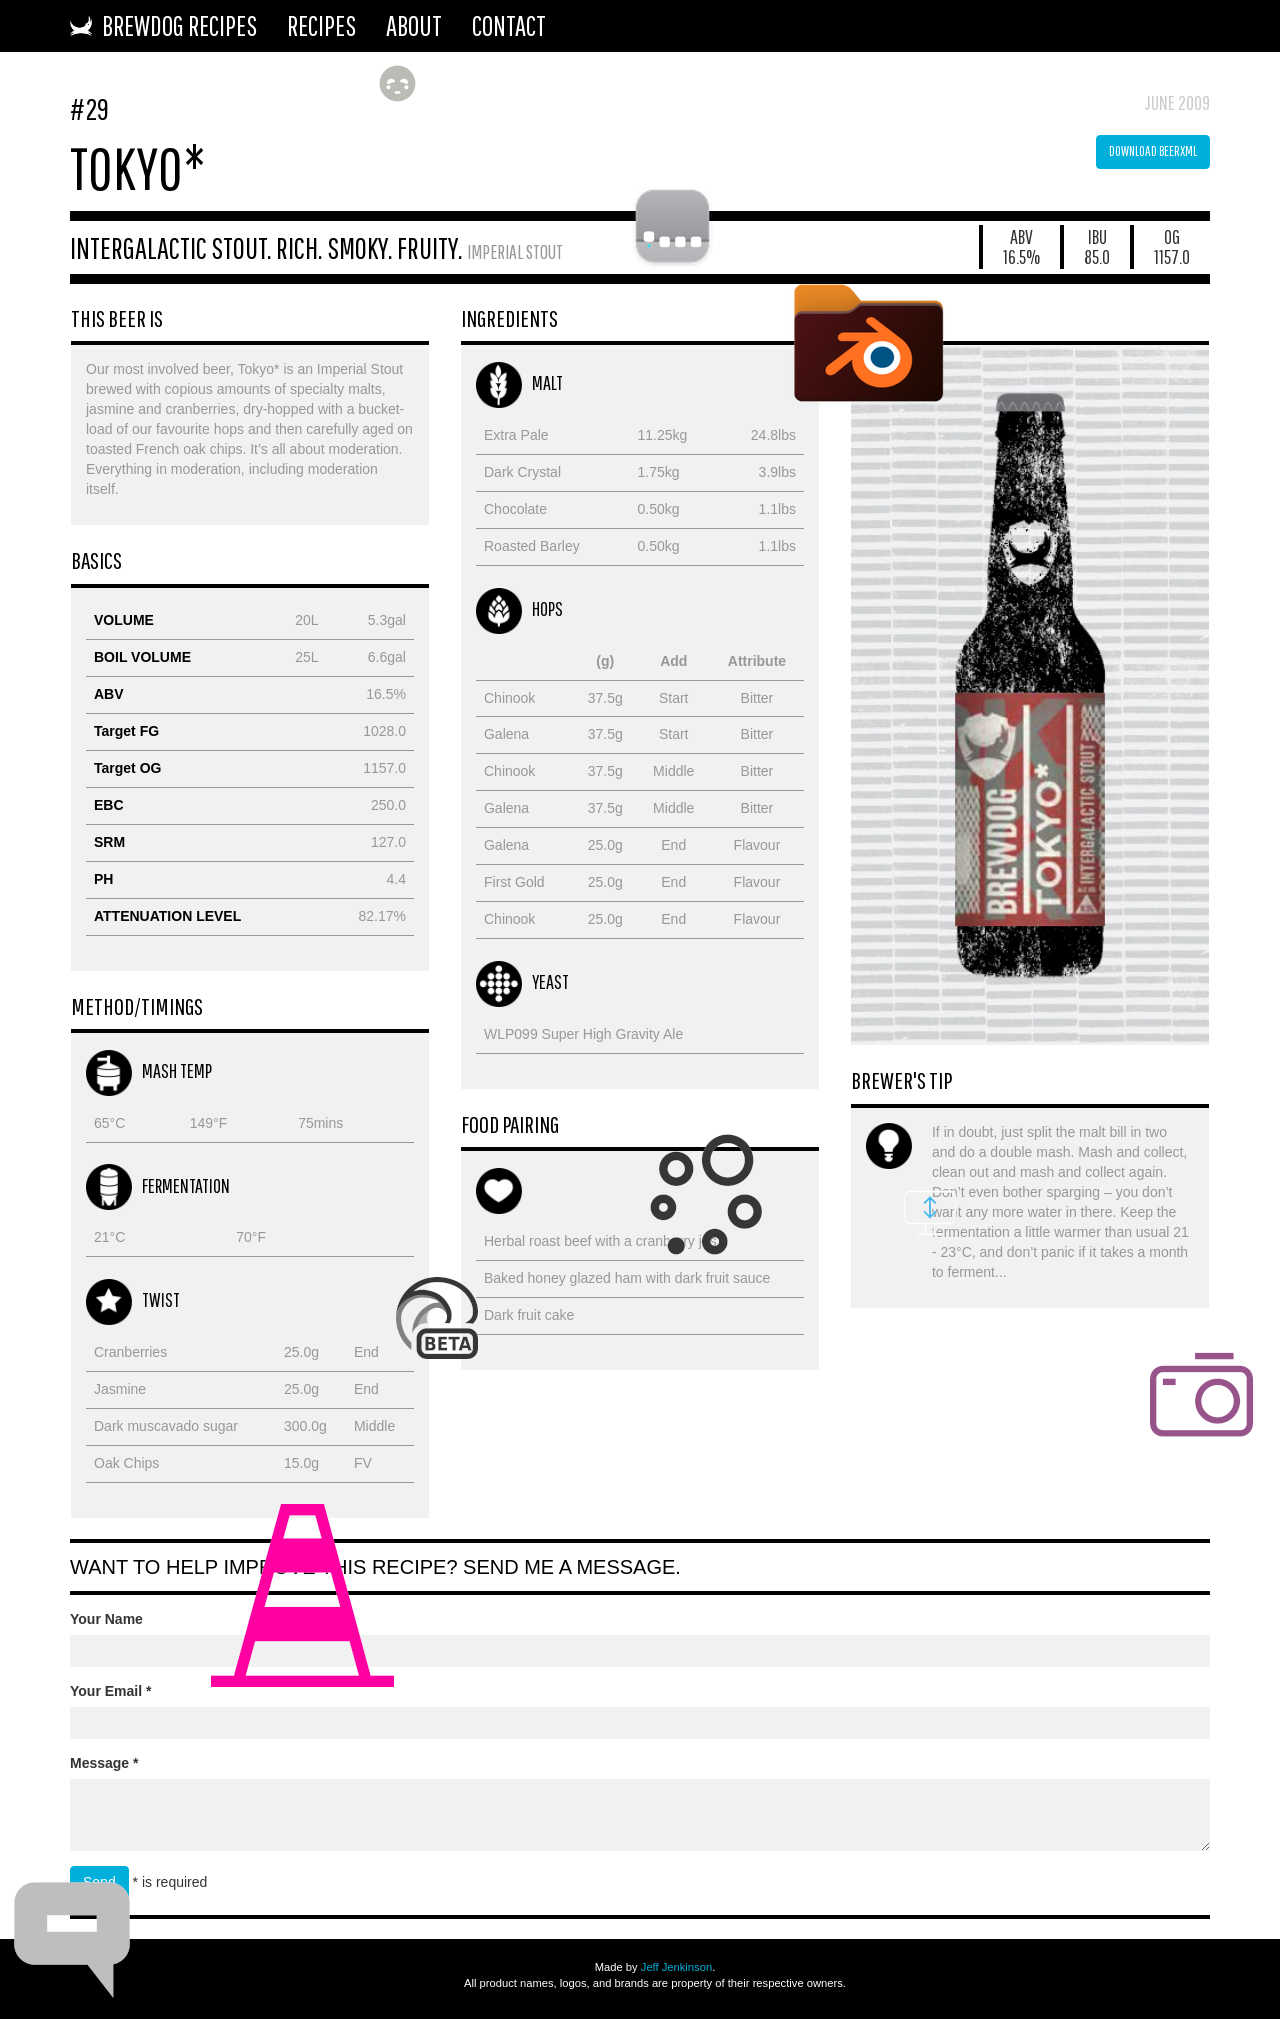 The height and width of the screenshot is (2019, 1280). What do you see at coordinates (710, 1194) in the screenshot?
I see `open gnome pie application launcher` at bounding box center [710, 1194].